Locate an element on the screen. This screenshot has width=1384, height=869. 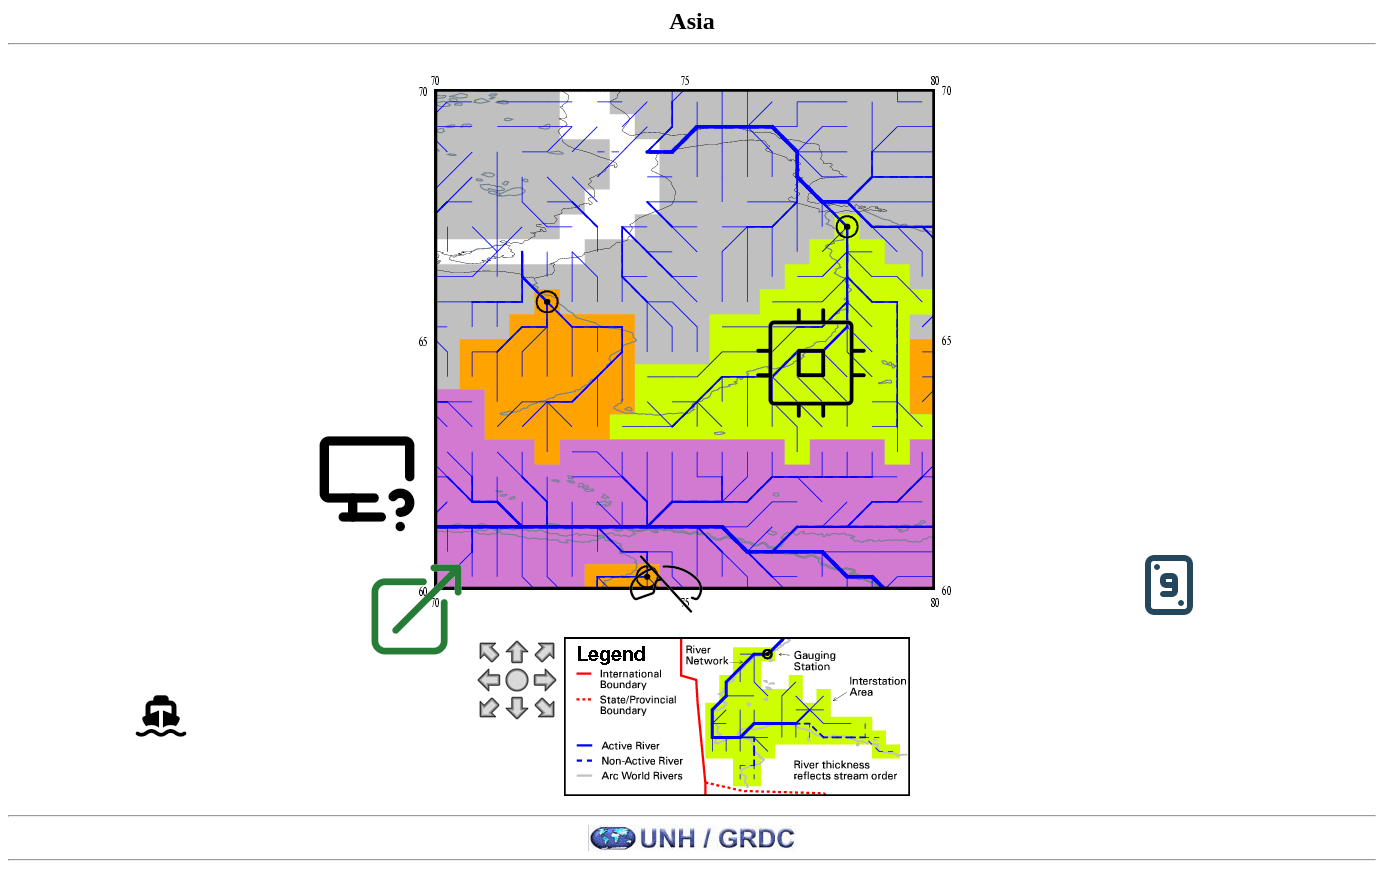
end or decline a phone call is located at coordinates (666, 584).